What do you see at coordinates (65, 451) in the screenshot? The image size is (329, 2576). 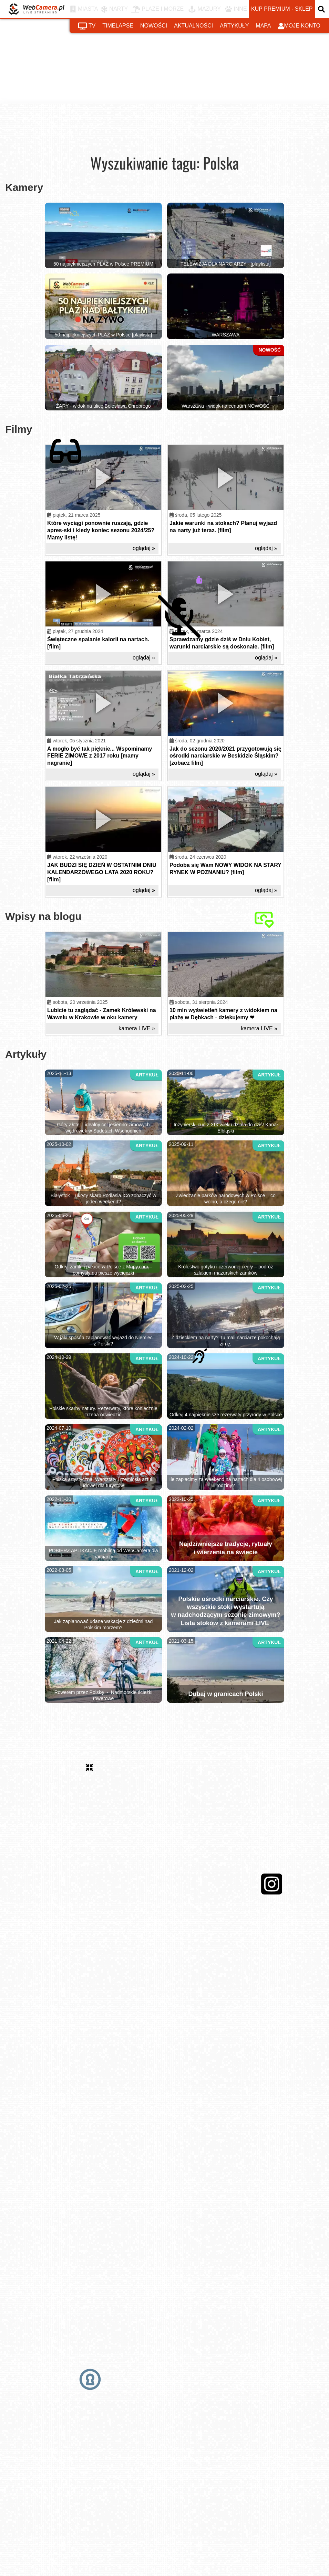 I see `enable reading mode or accessibility features` at bounding box center [65, 451].